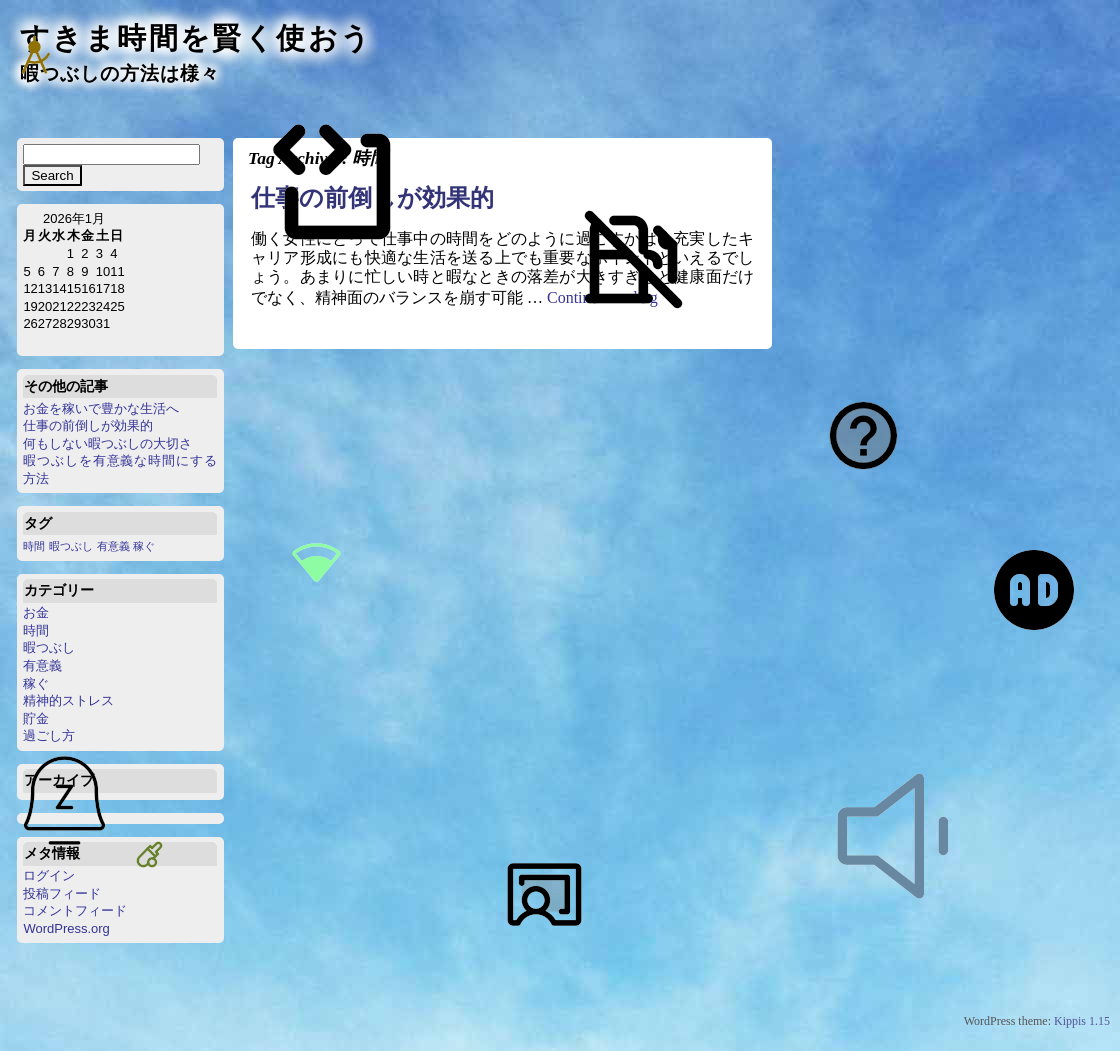 This screenshot has width=1120, height=1051. I want to click on insert a code block or snippet, so click(337, 186).